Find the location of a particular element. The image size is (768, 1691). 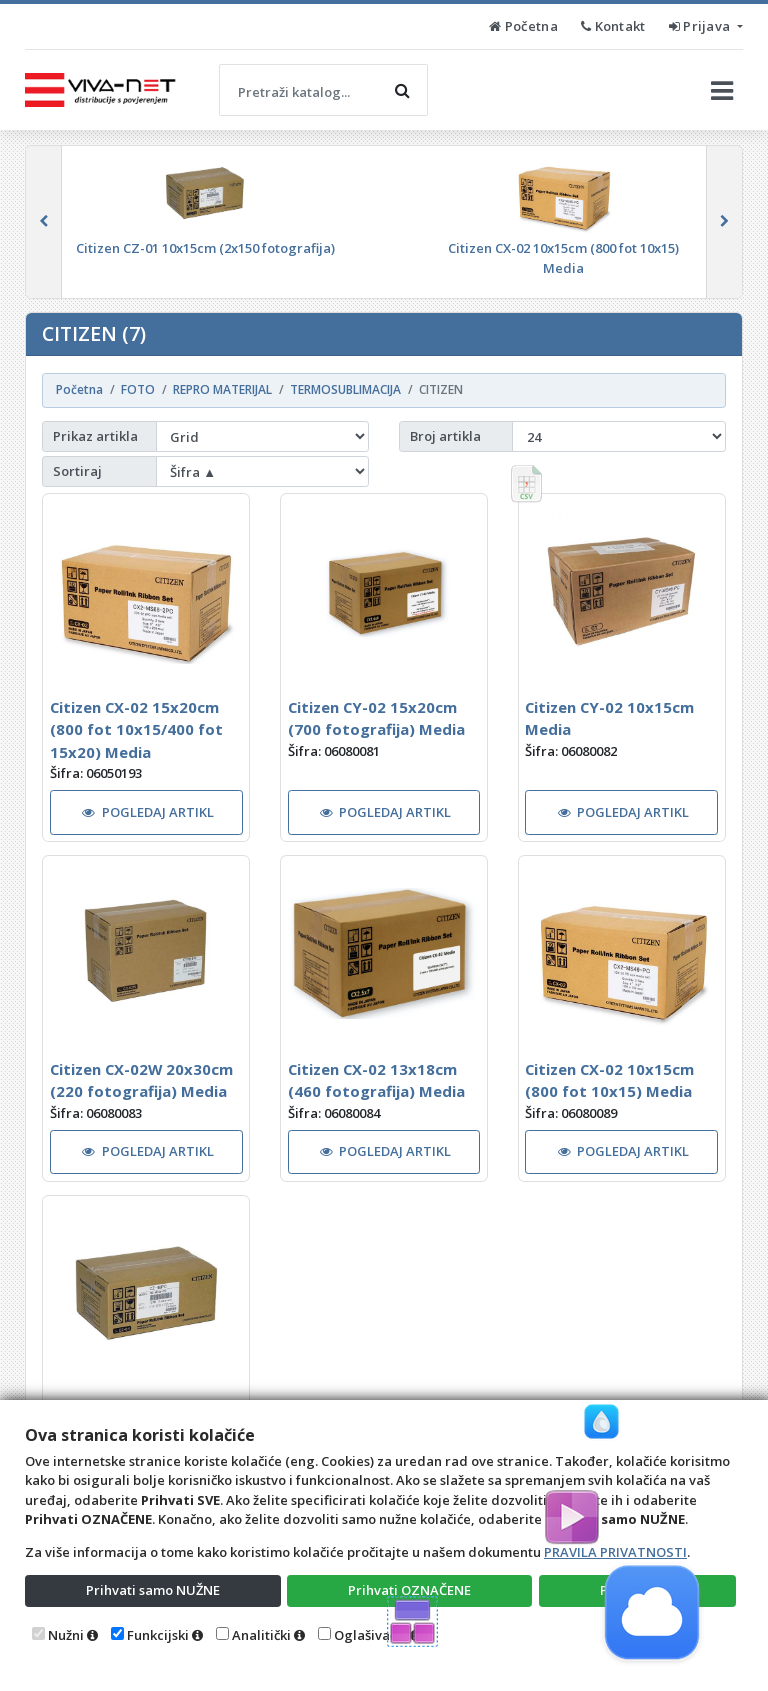

access media codec settings is located at coordinates (572, 1517).